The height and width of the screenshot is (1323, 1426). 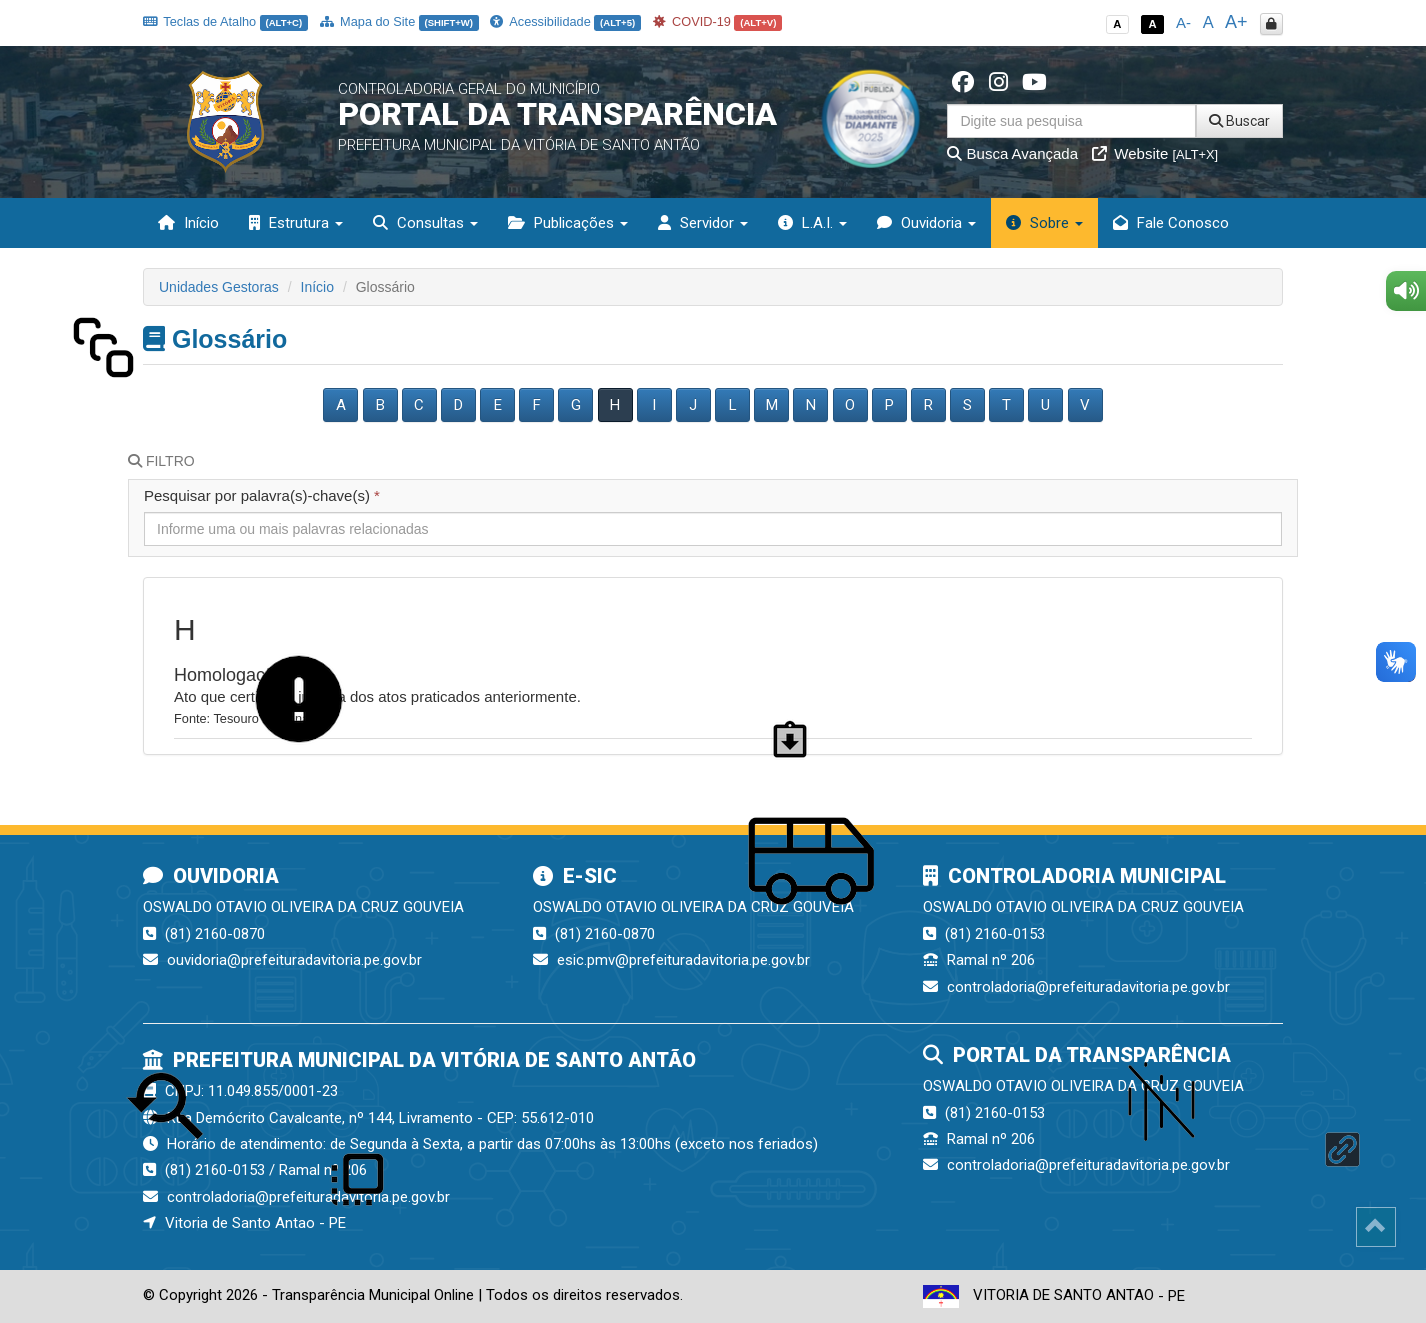 I want to click on download or receive an assignment, so click(x=790, y=741).